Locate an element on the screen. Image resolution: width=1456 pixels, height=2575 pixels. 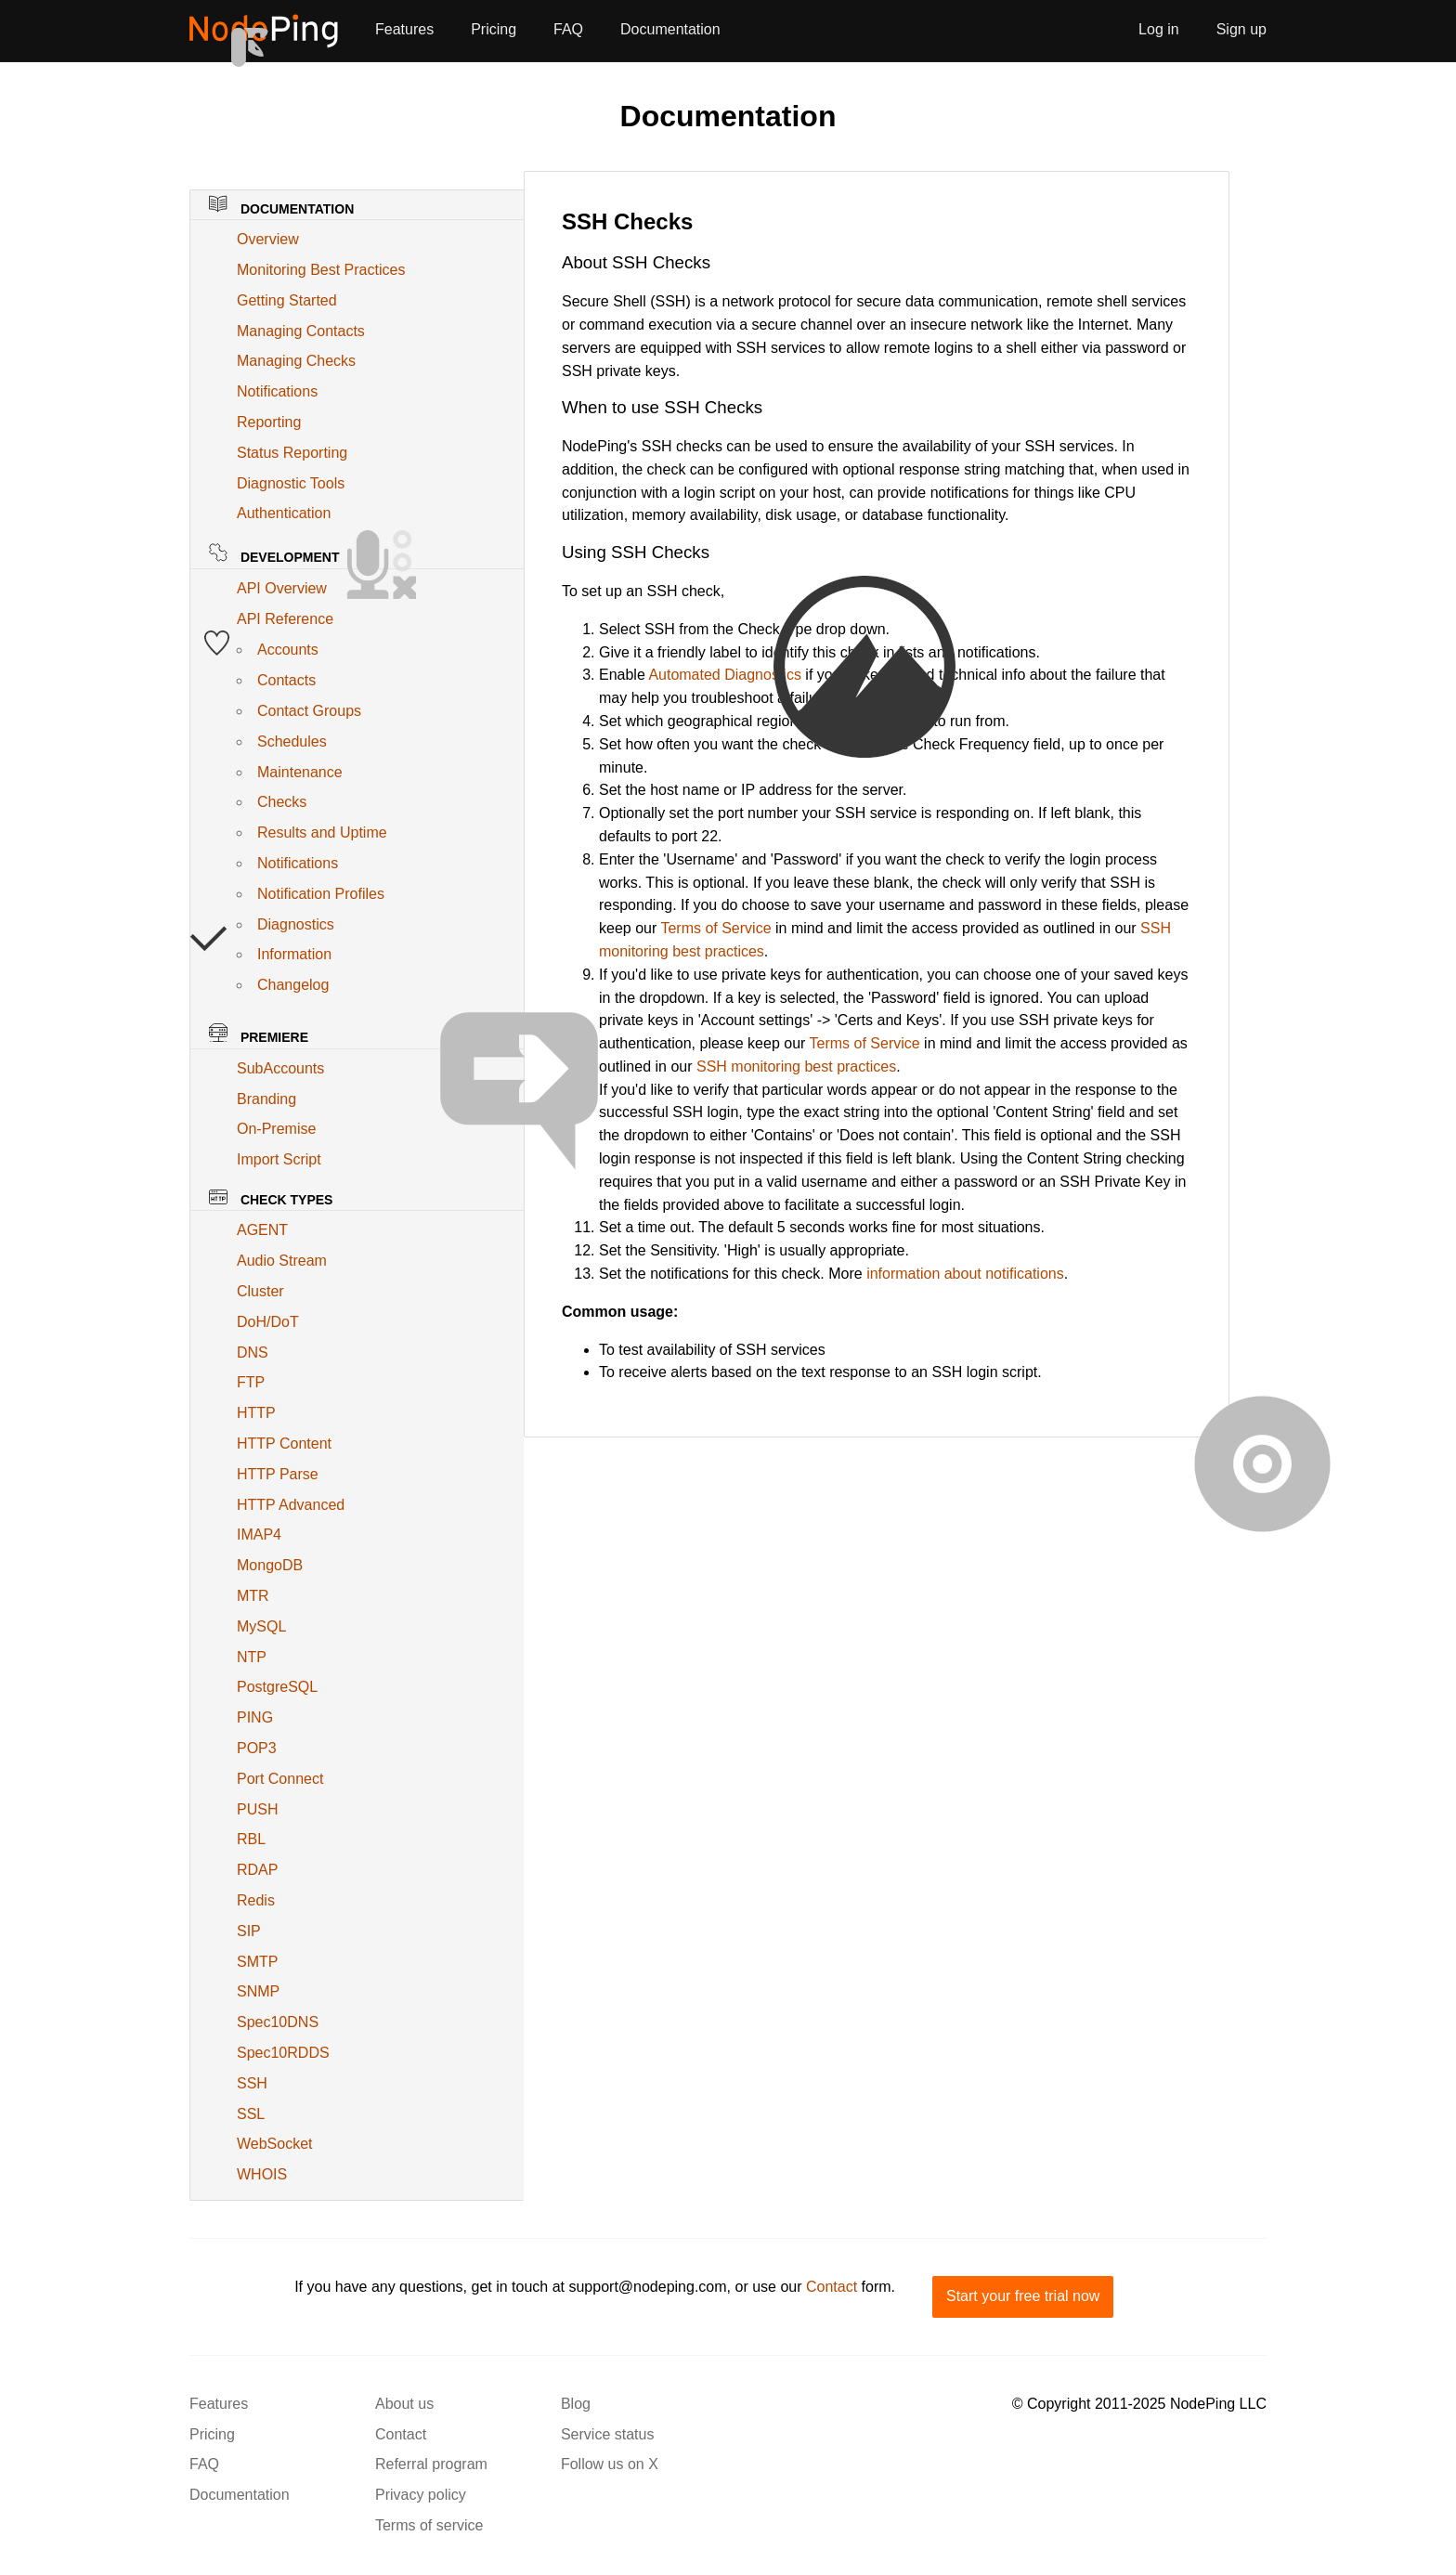
user is currently away or idle is located at coordinates (519, 1091).